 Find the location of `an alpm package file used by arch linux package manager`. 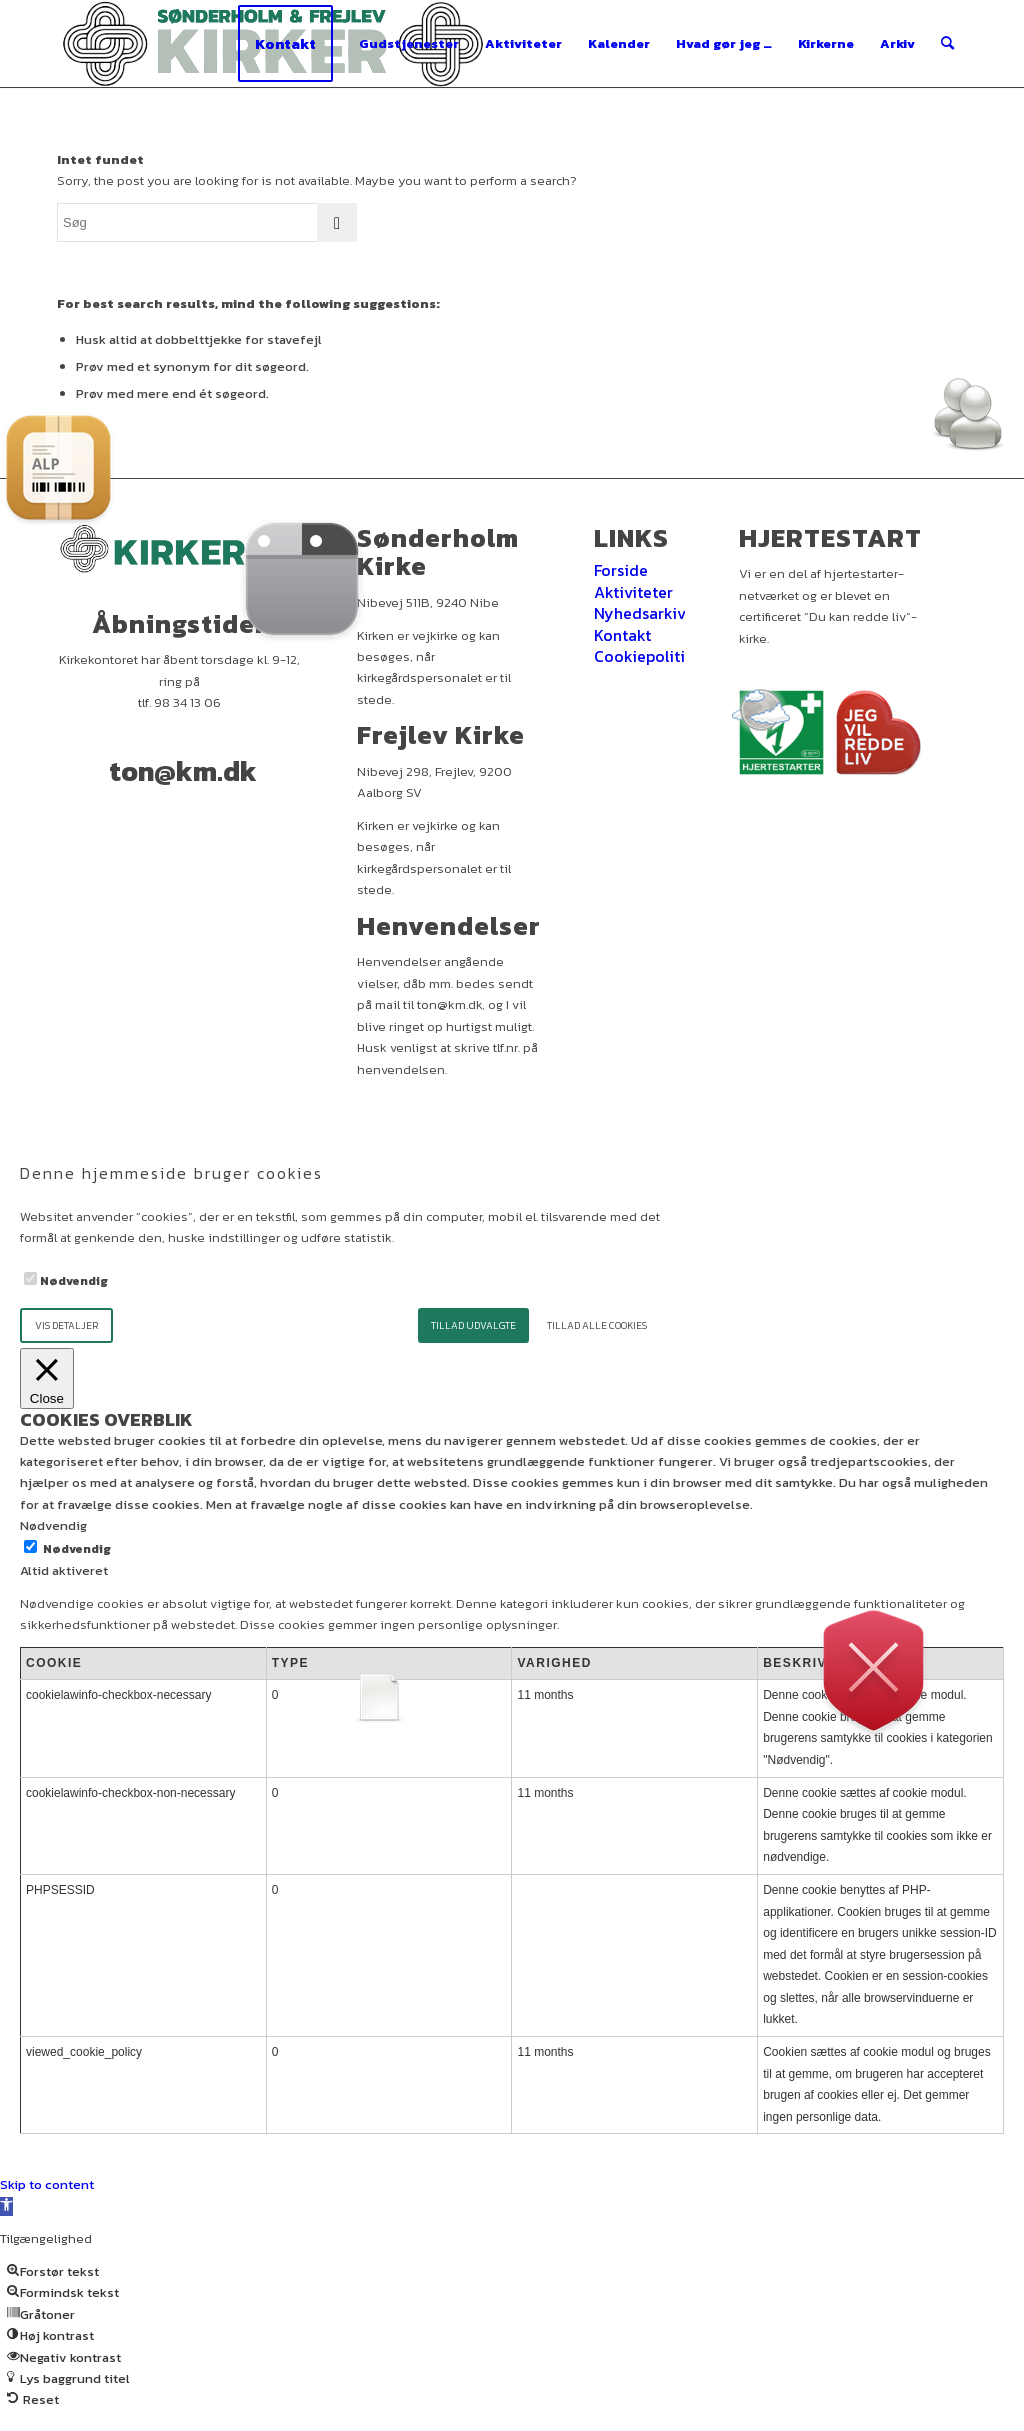

an alpm package file used by arch linux package manager is located at coordinates (58, 469).